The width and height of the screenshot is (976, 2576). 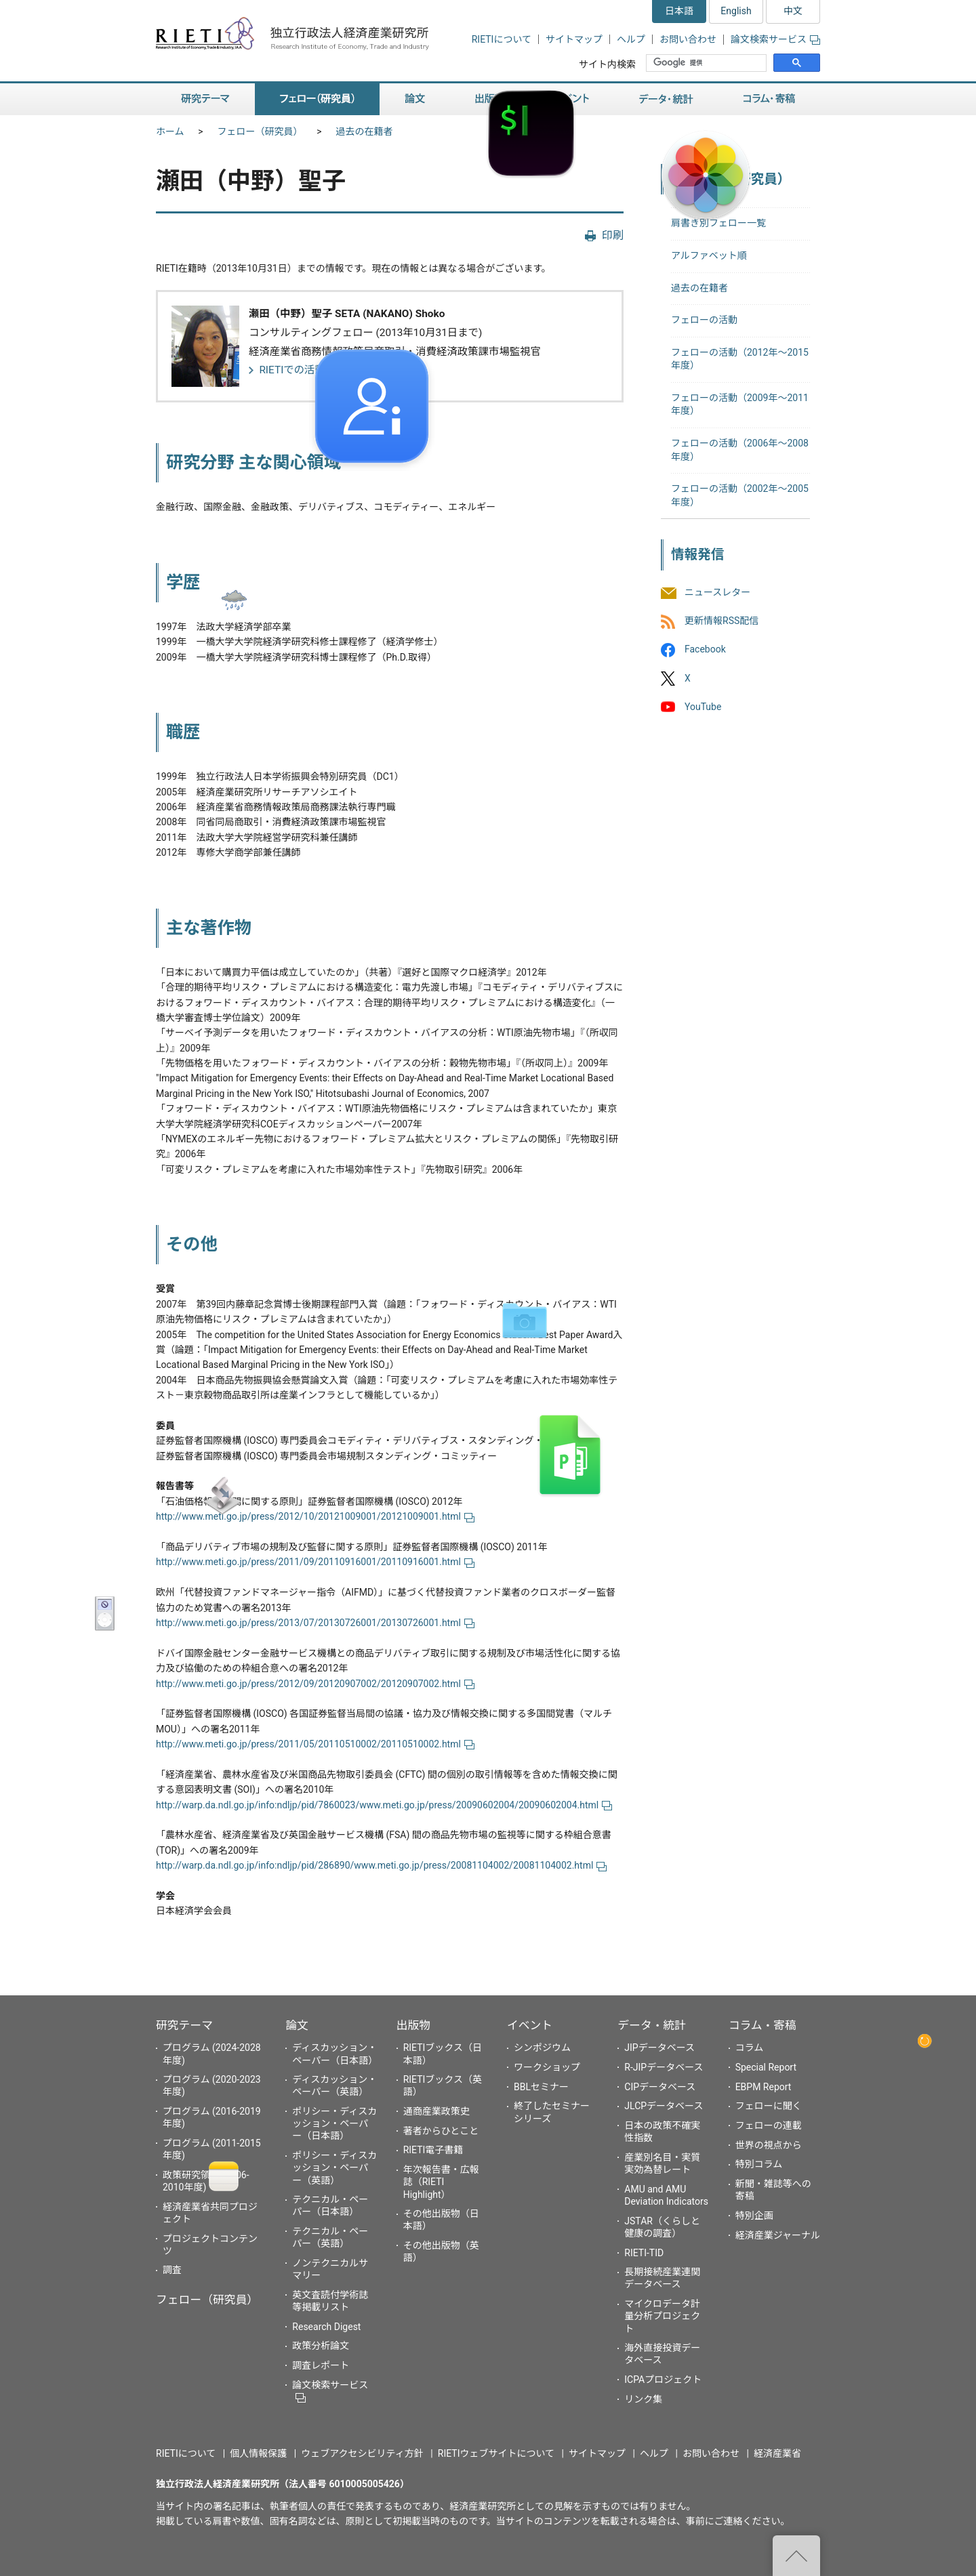 What do you see at coordinates (570, 1455) in the screenshot?
I see `a microsoft publisher document file` at bounding box center [570, 1455].